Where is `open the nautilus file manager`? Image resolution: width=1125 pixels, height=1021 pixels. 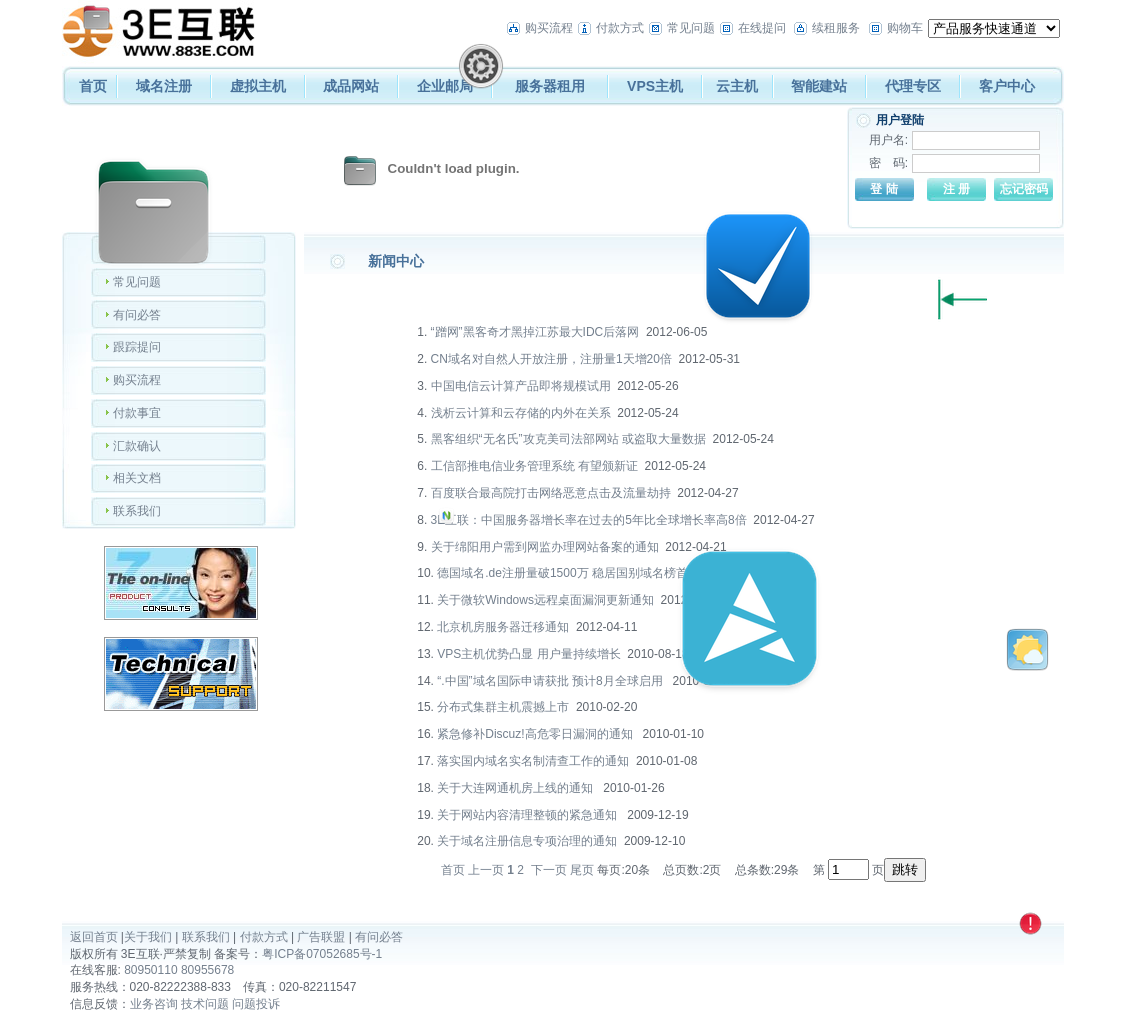 open the nautilus file manager is located at coordinates (96, 17).